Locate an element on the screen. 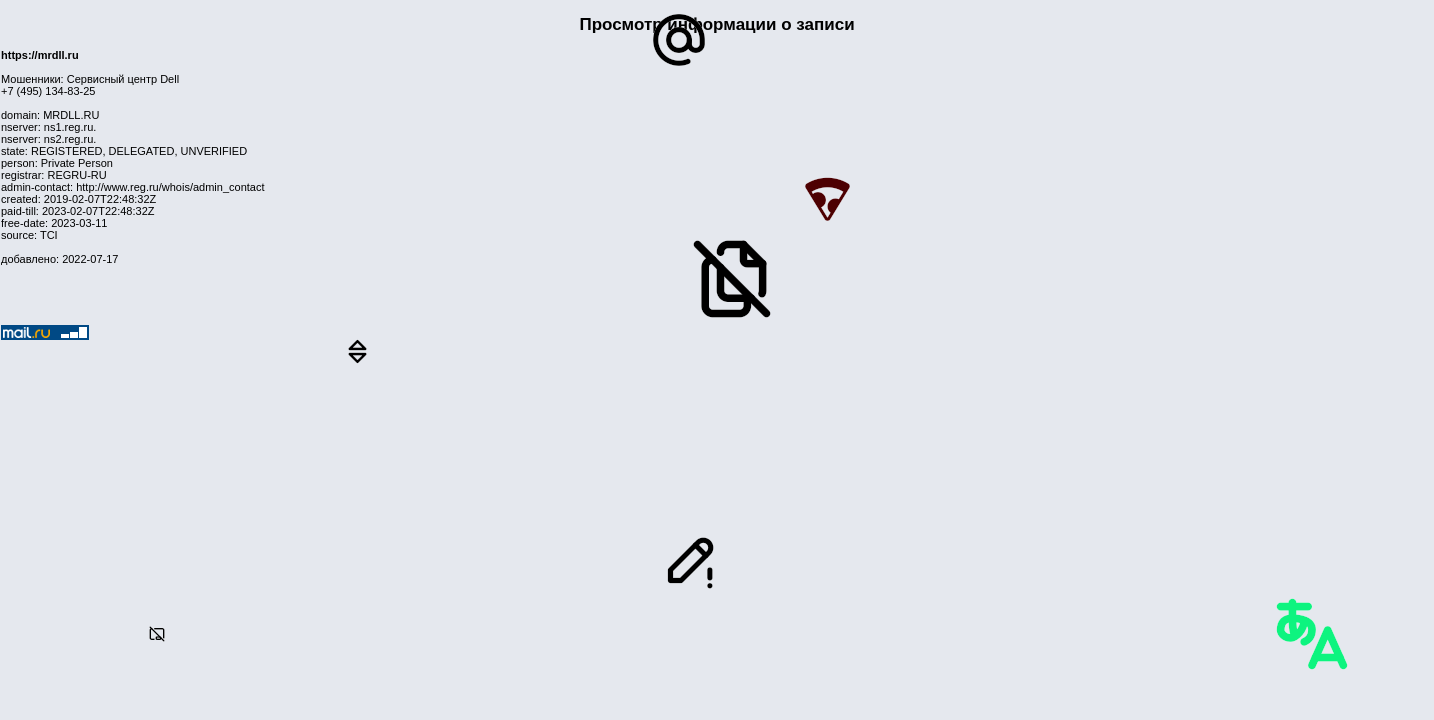  expand or collapse a dropdown menu is located at coordinates (357, 351).